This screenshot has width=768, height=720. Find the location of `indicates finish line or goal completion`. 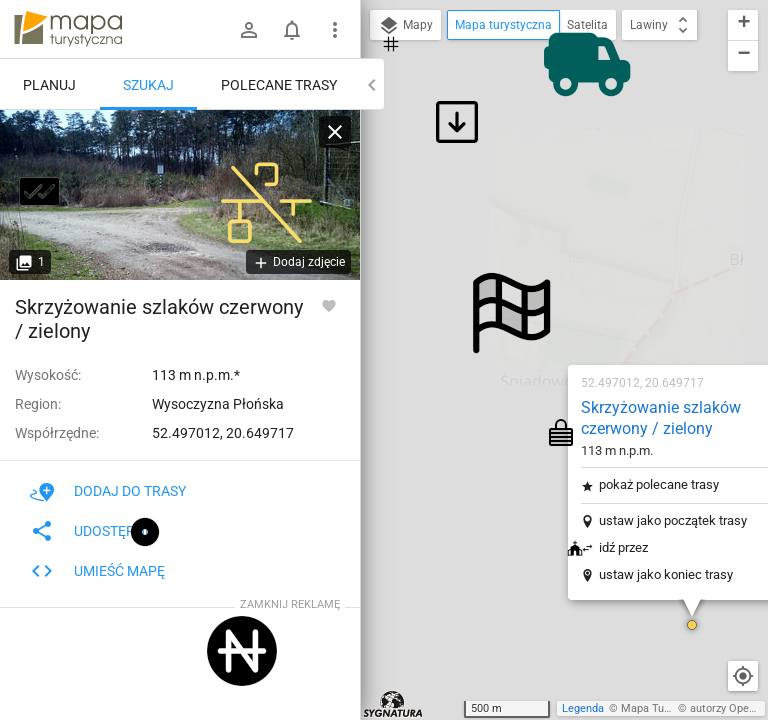

indicates finish line or goal completion is located at coordinates (508, 311).